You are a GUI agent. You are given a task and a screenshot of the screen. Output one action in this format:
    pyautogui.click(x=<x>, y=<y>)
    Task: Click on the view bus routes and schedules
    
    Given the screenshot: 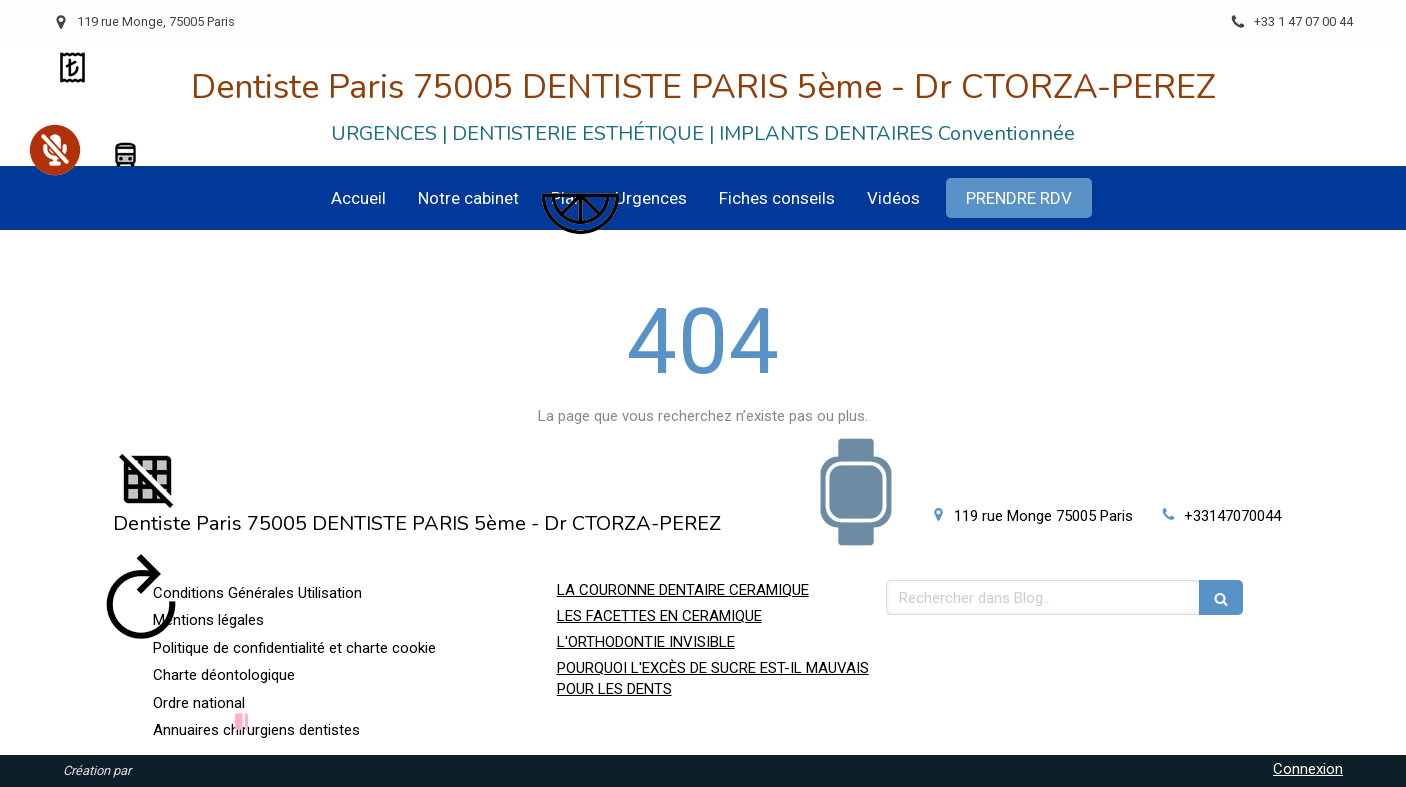 What is the action you would take?
    pyautogui.click(x=125, y=155)
    